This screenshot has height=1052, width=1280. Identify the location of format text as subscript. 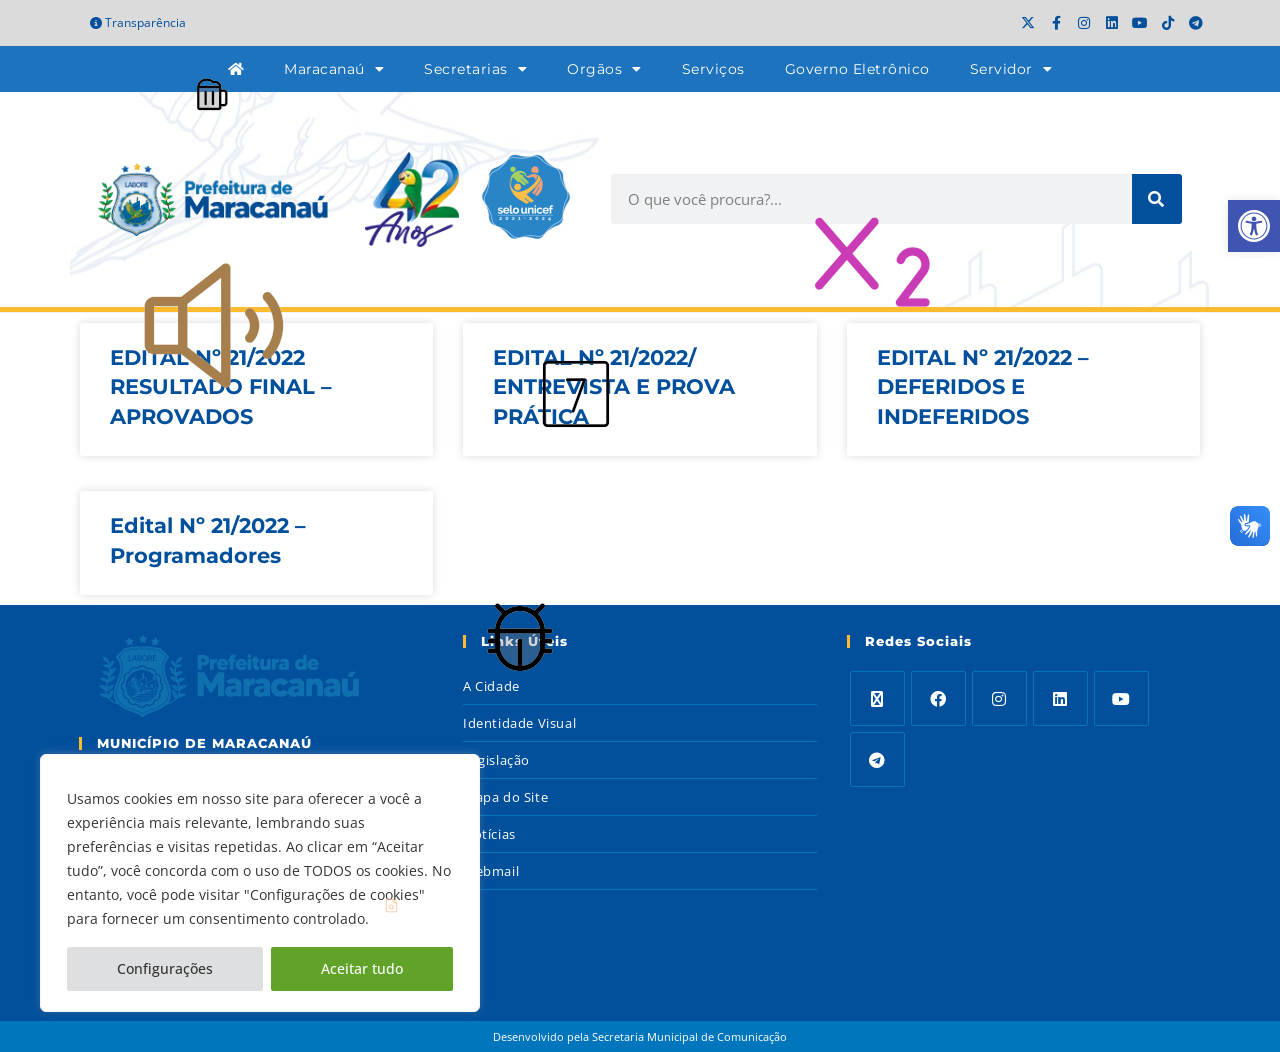
(866, 260).